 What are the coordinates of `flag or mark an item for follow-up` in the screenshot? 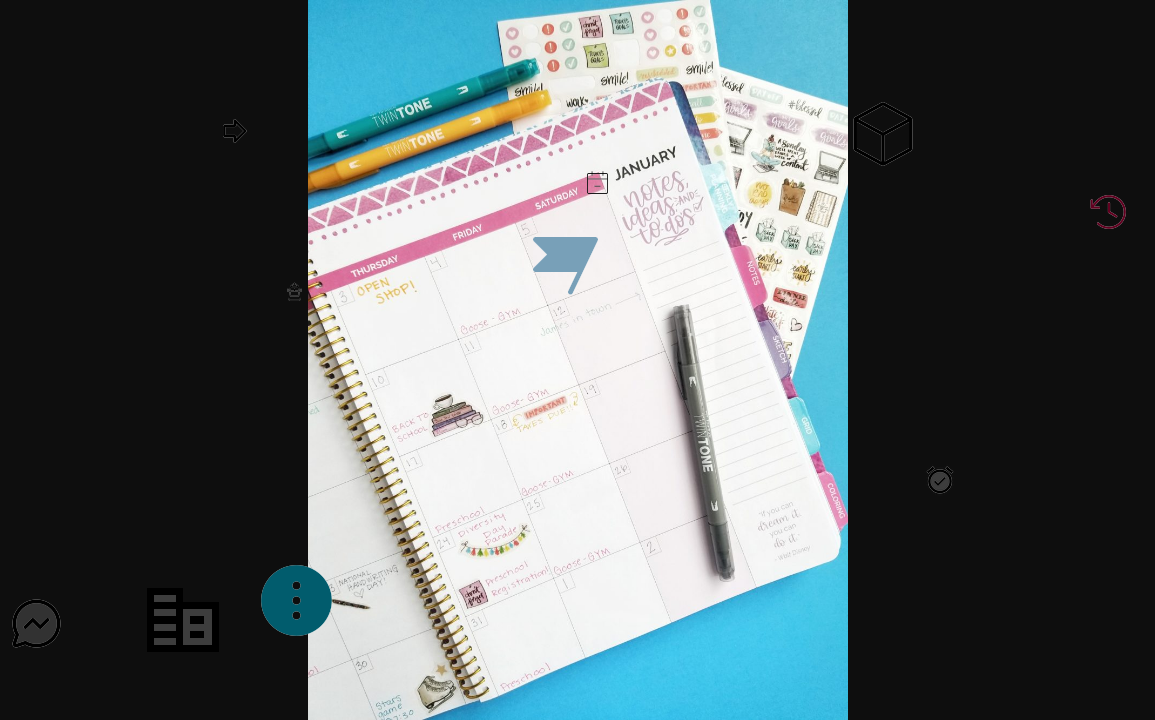 It's located at (563, 262).